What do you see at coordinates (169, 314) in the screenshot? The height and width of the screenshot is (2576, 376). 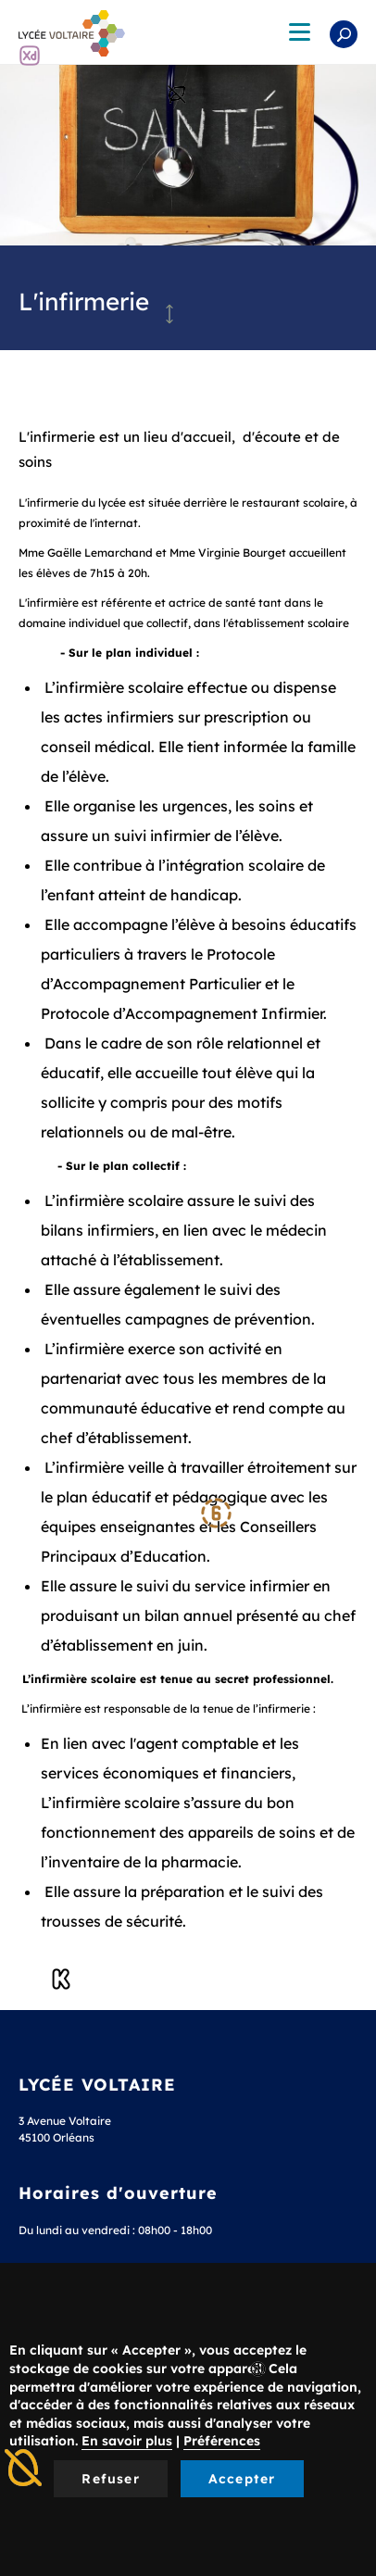 I see `adjust height or vertical size` at bounding box center [169, 314].